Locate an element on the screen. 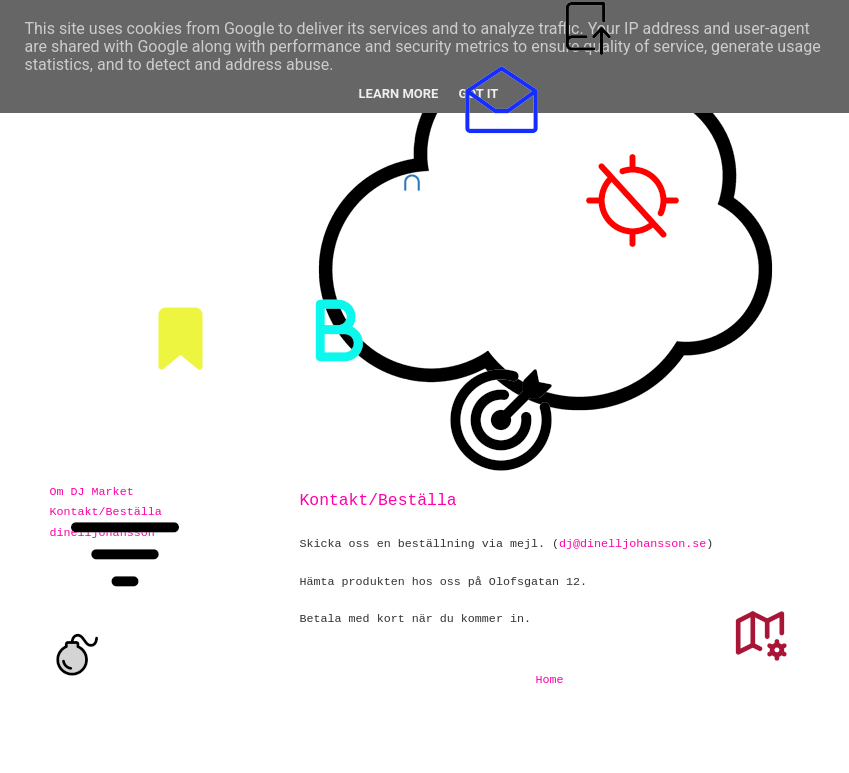 This screenshot has width=849, height=773. indicates a destructive or irreversible action is located at coordinates (75, 654).